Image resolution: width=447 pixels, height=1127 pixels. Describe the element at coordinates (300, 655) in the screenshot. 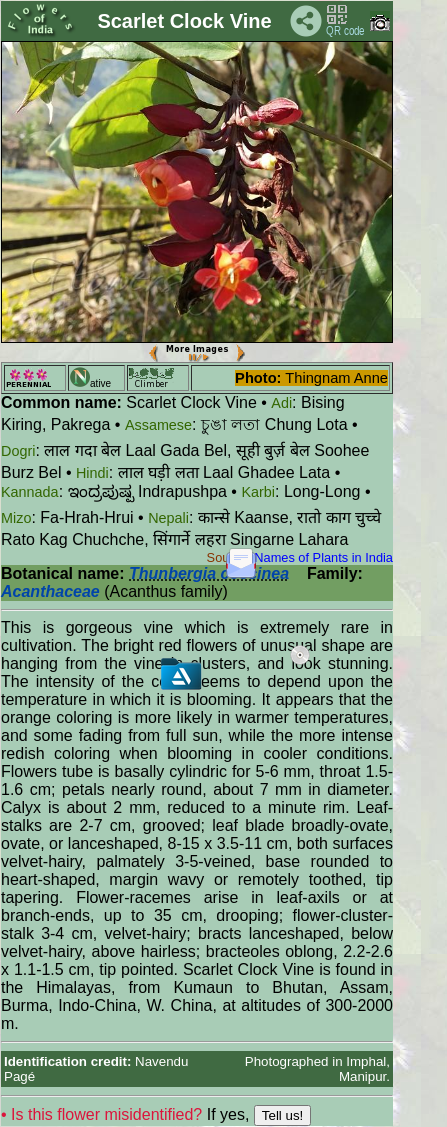

I see `indicates a rewritable CD-RW disc` at that location.